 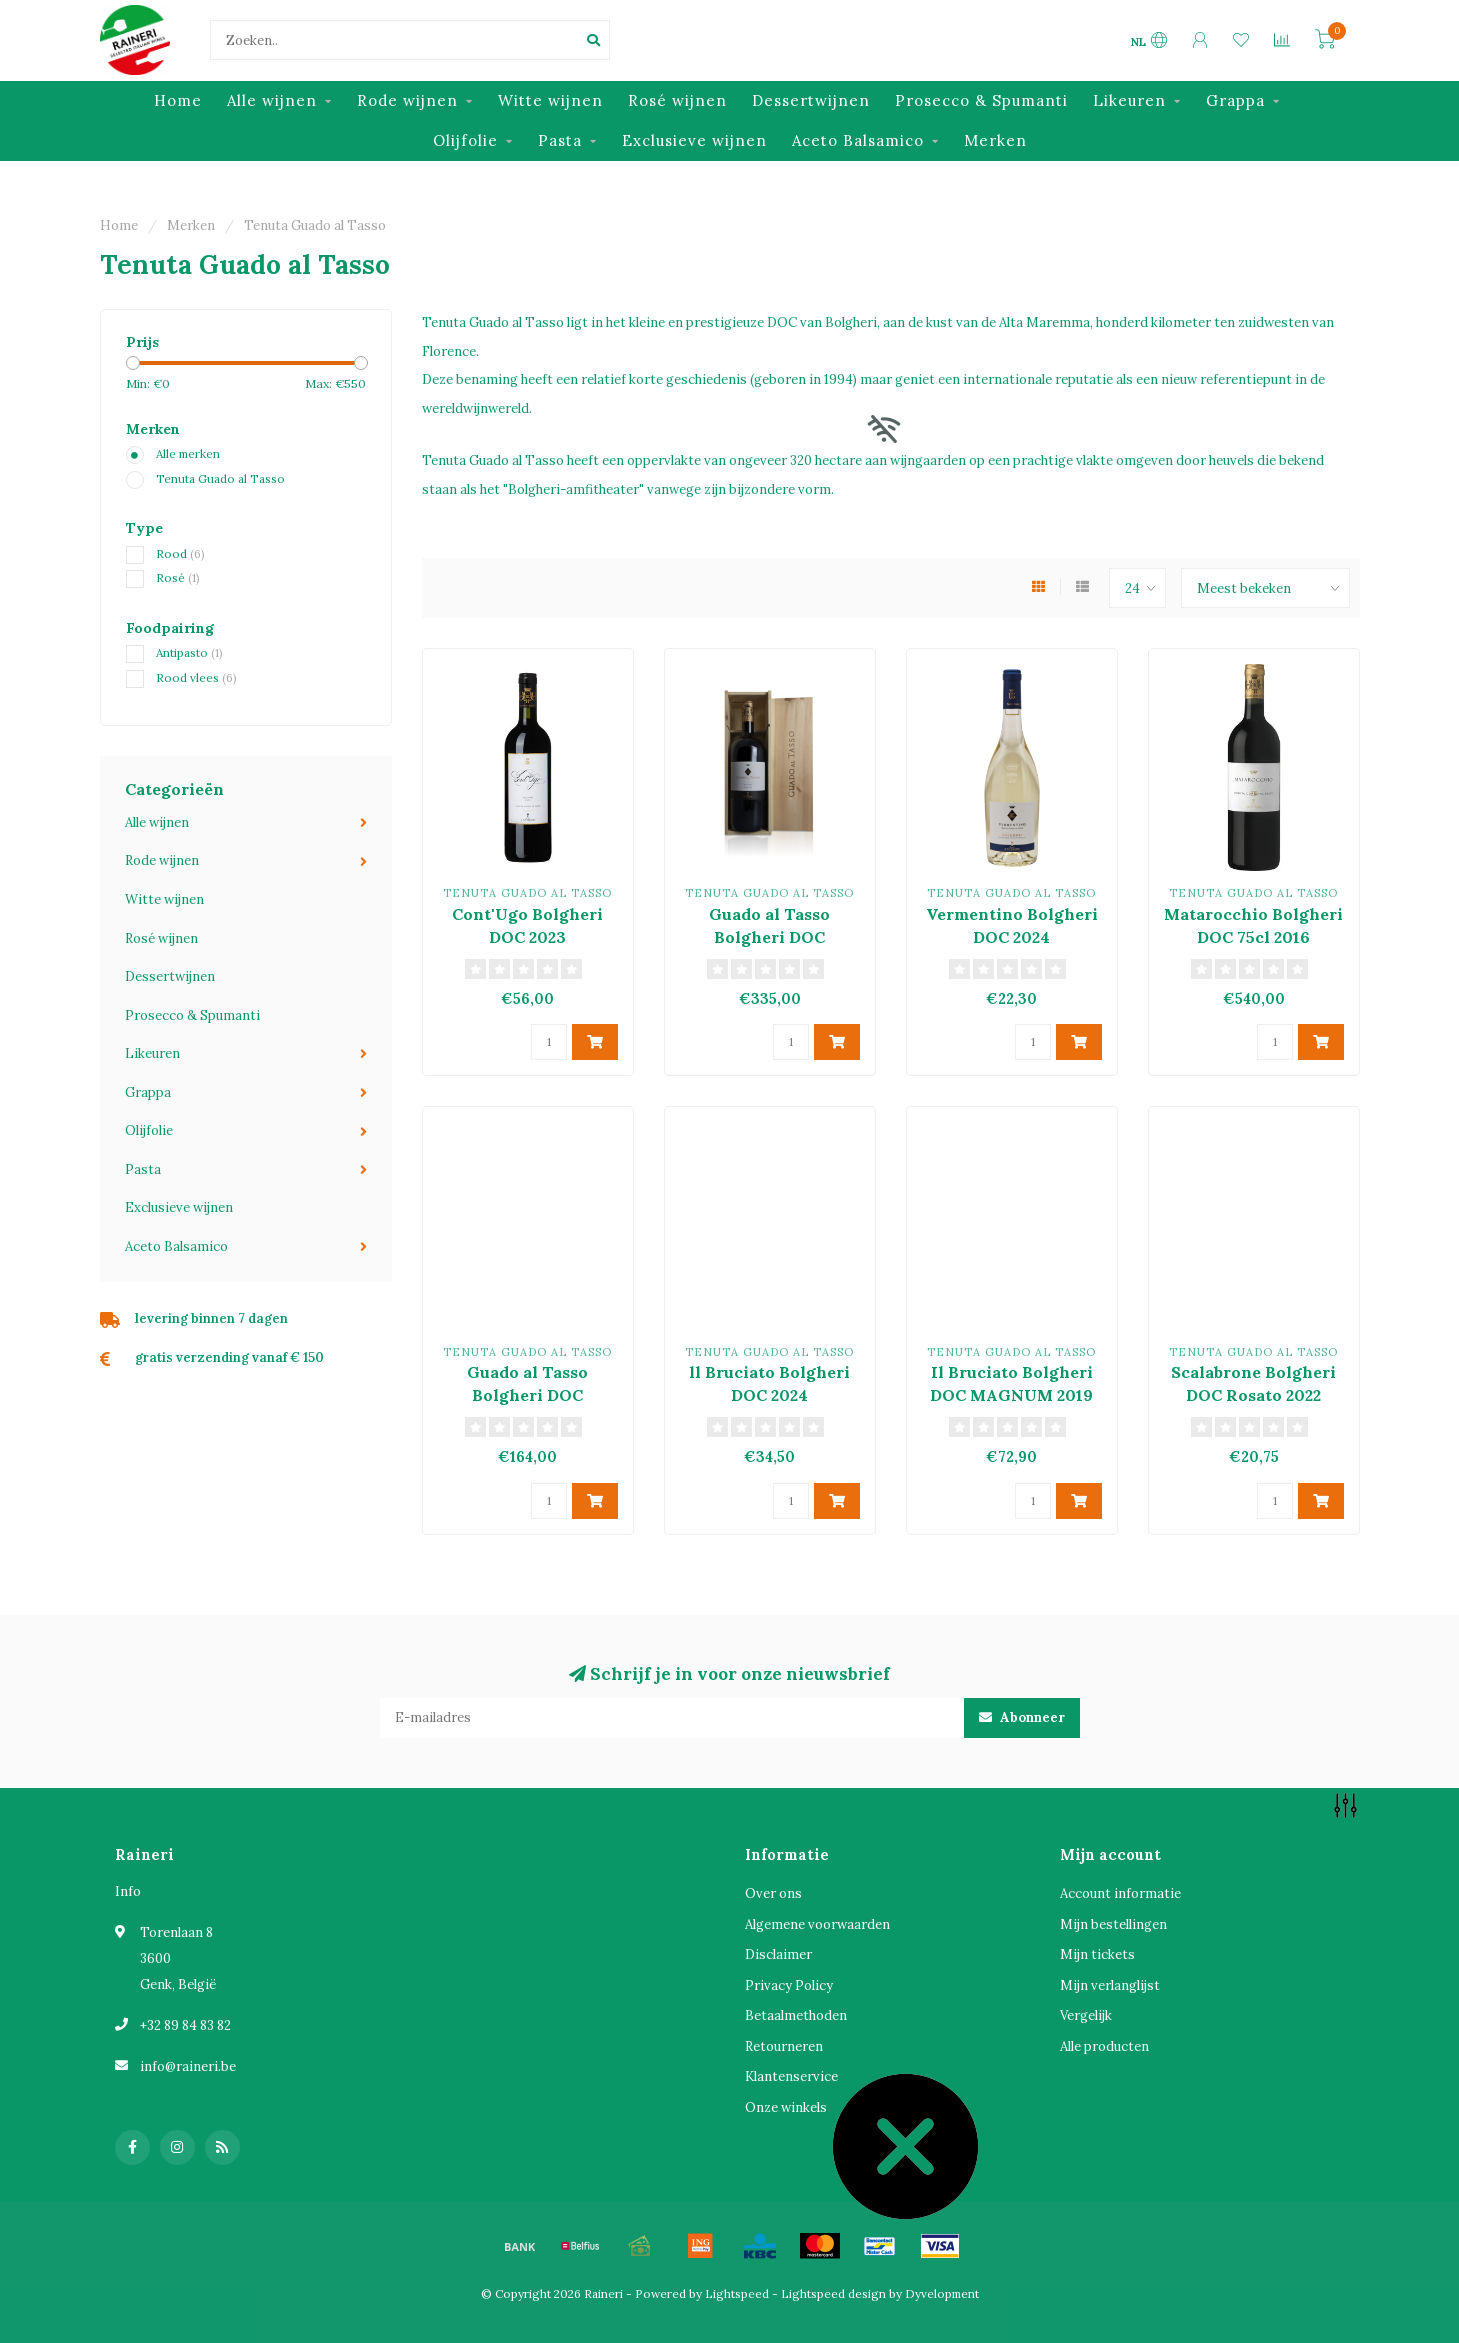 What do you see at coordinates (1345, 1805) in the screenshot?
I see `adjust settings or preferences` at bounding box center [1345, 1805].